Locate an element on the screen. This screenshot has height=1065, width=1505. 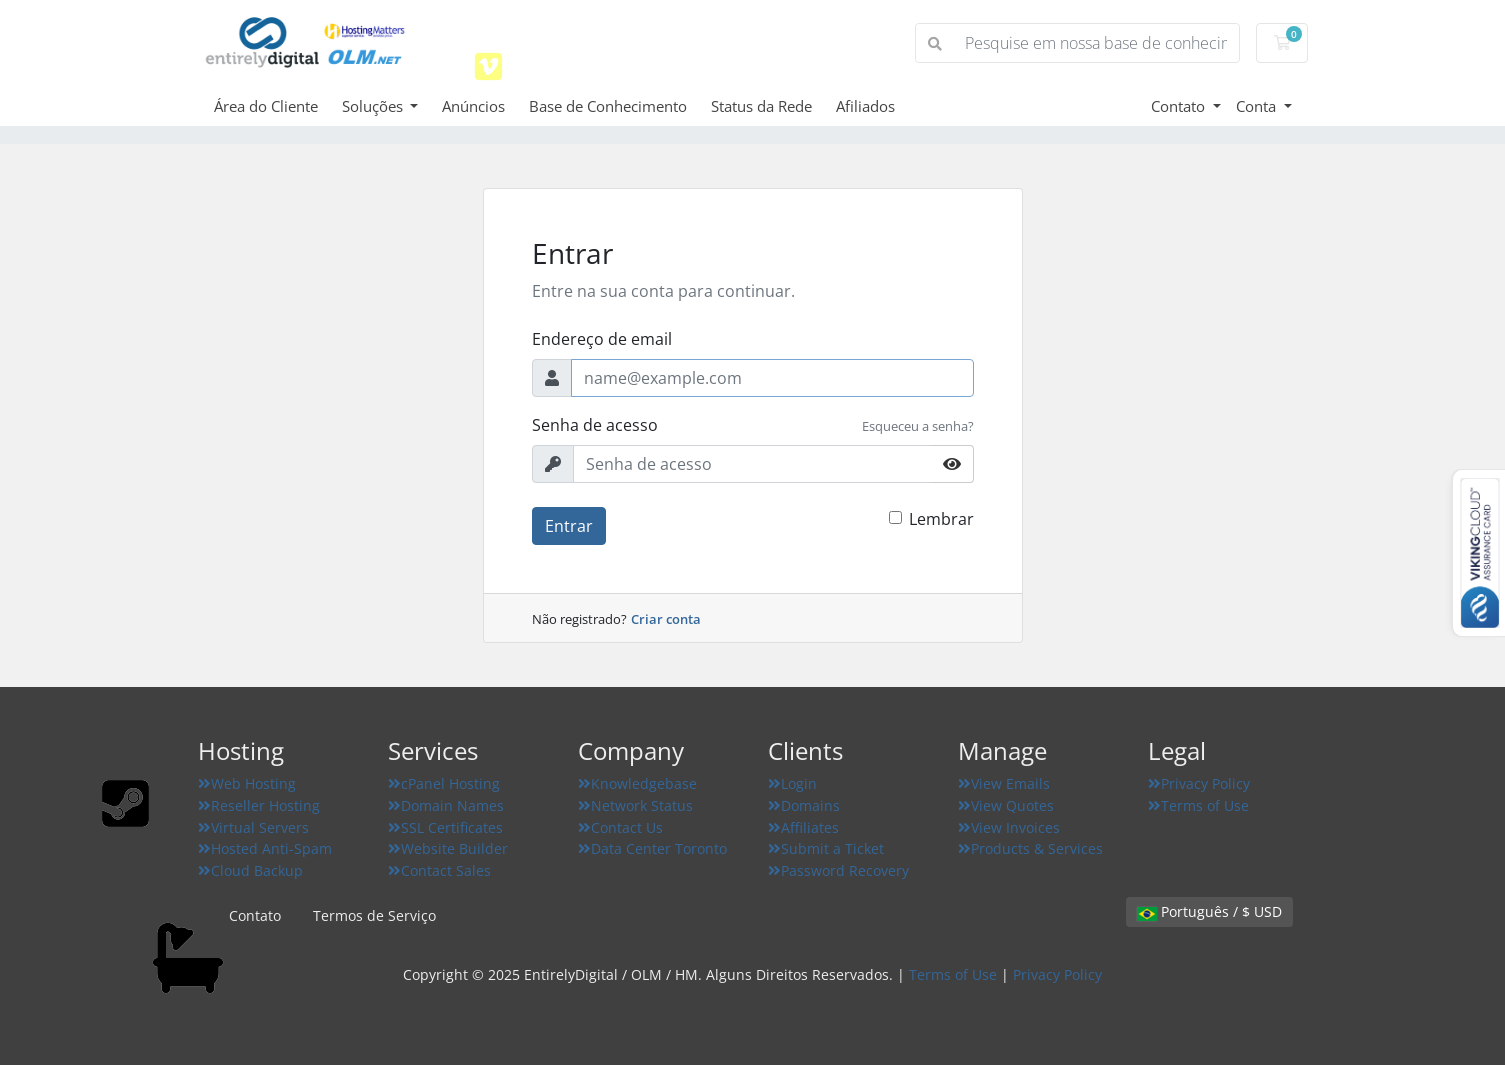
indicates bathroom amenities available is located at coordinates (188, 958).